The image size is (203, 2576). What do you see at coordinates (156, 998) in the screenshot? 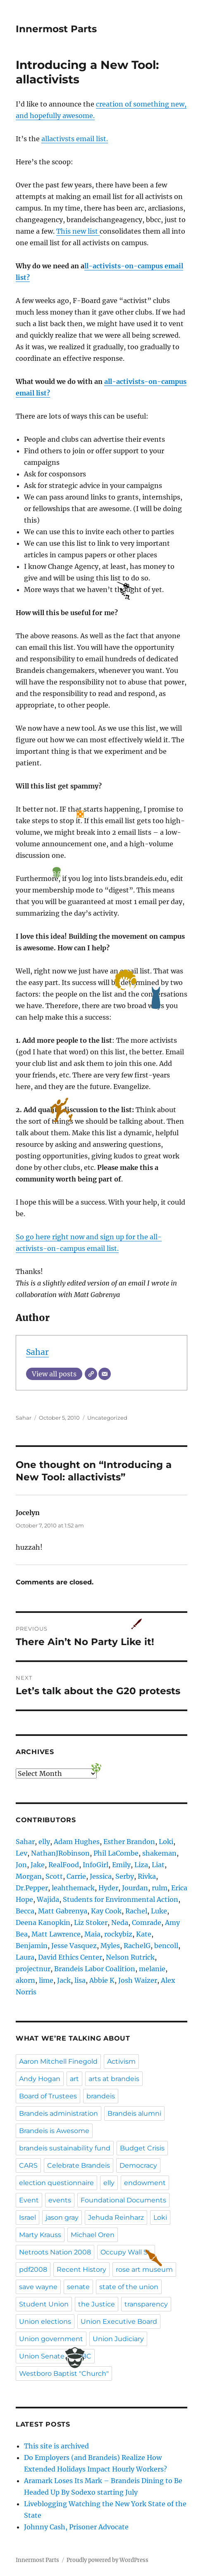
I see `browse women's clothing or dresses` at bounding box center [156, 998].